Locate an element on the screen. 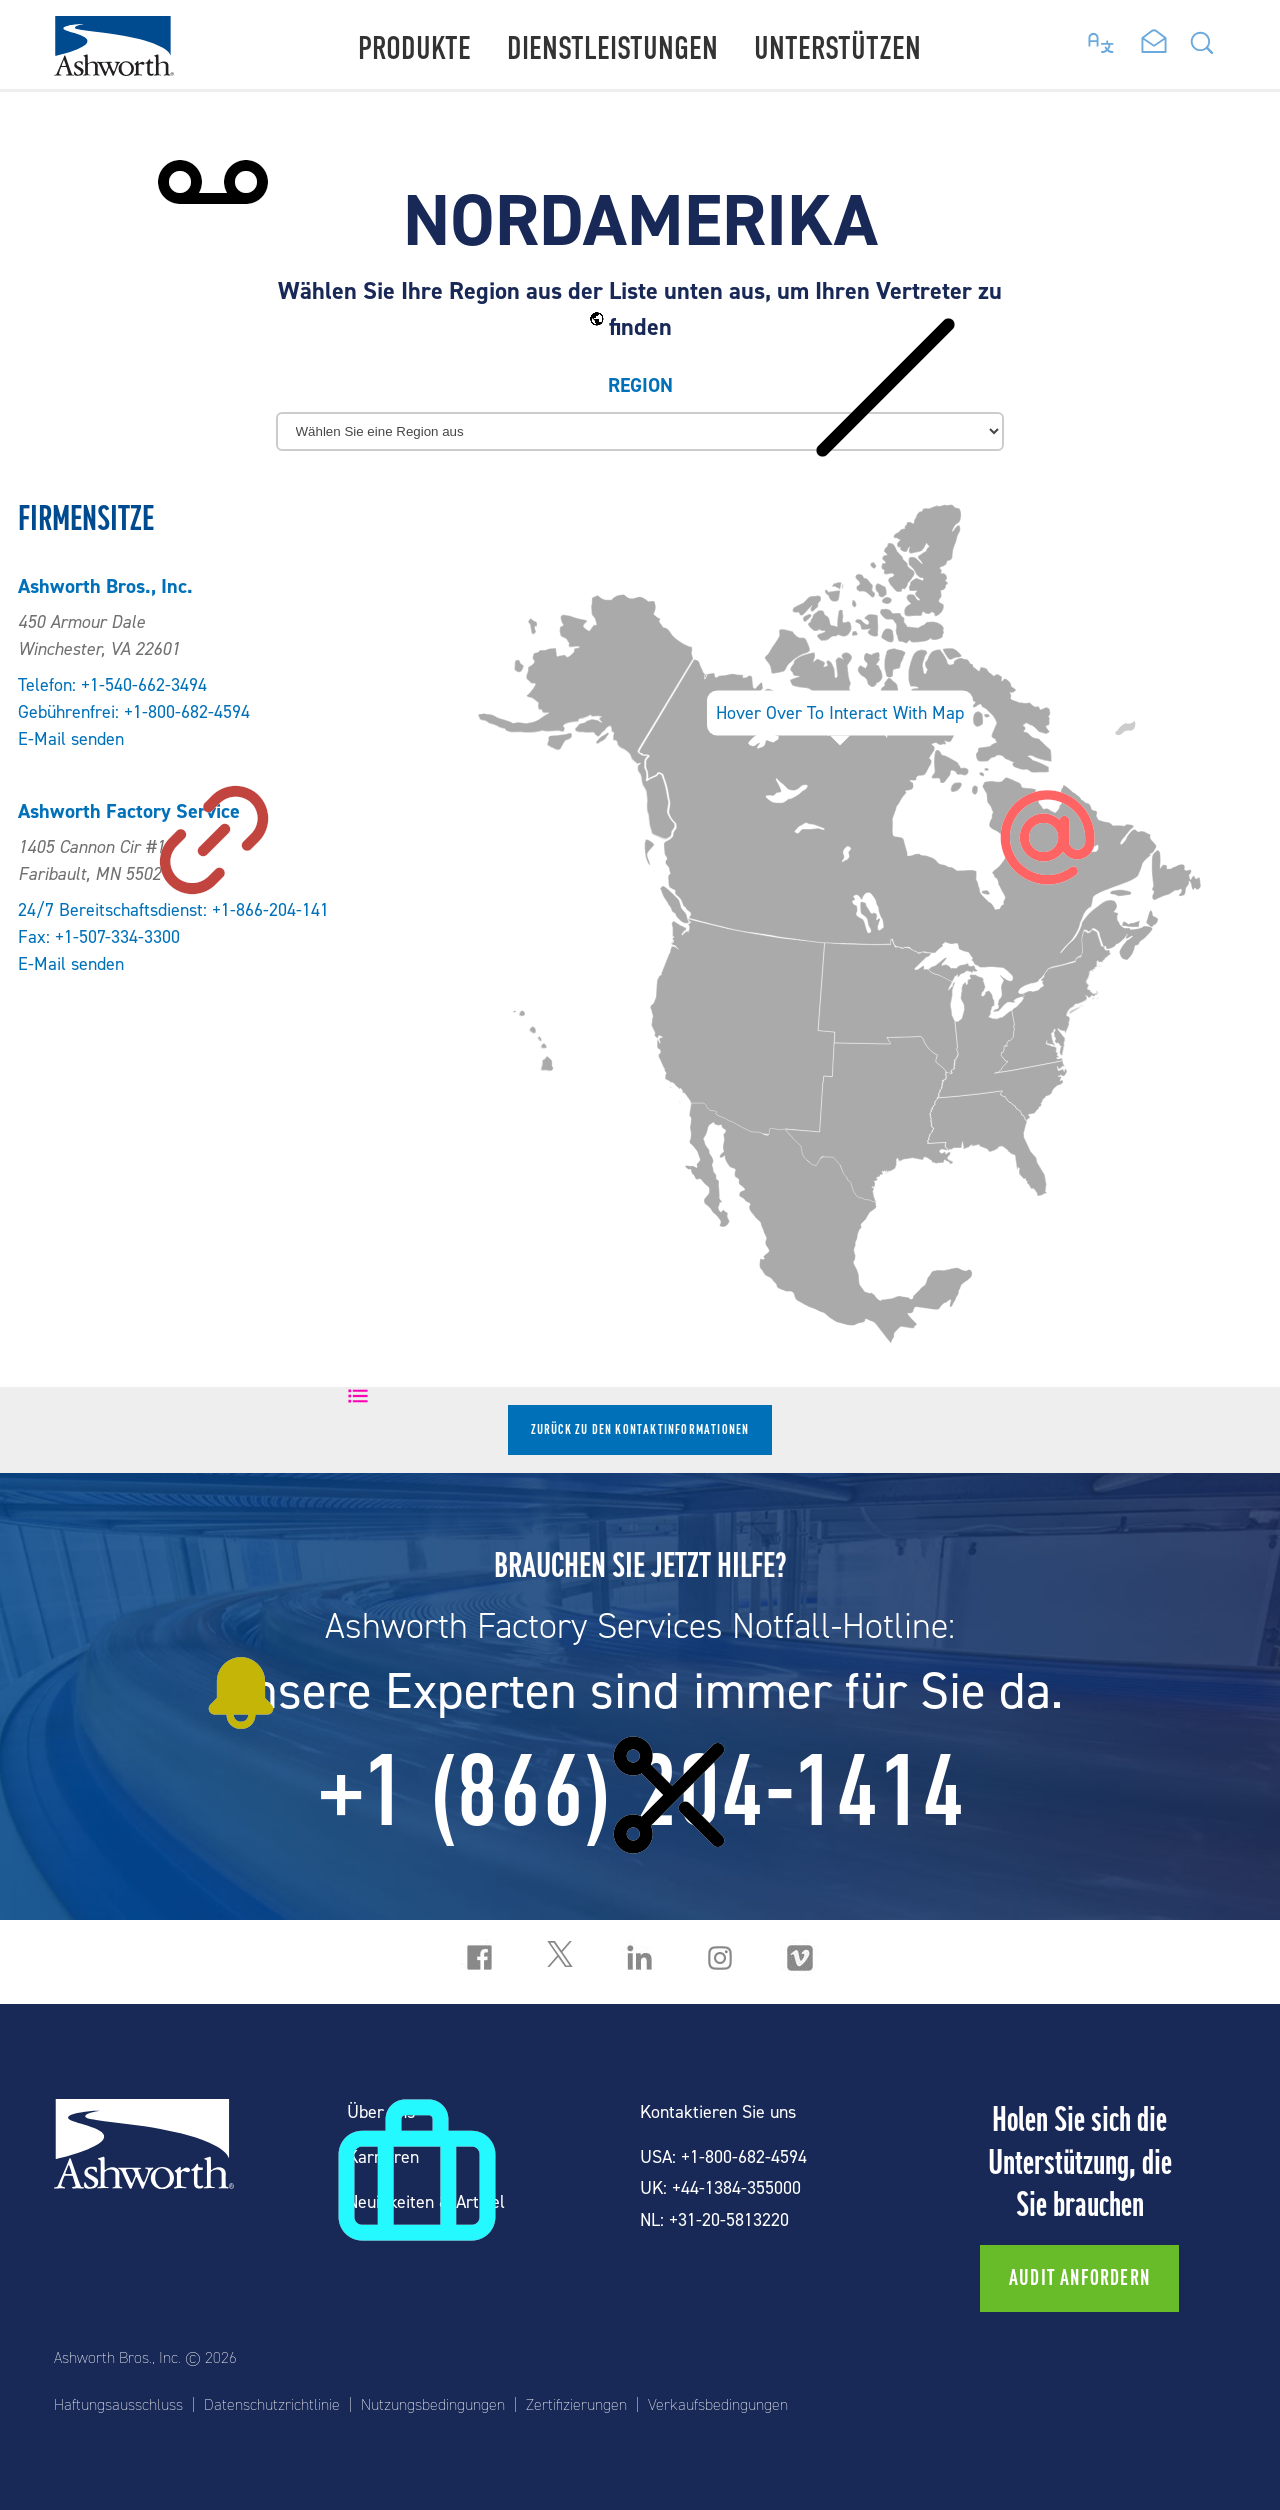 The width and height of the screenshot is (1280, 2510). indicates voicemail is available is located at coordinates (213, 182).